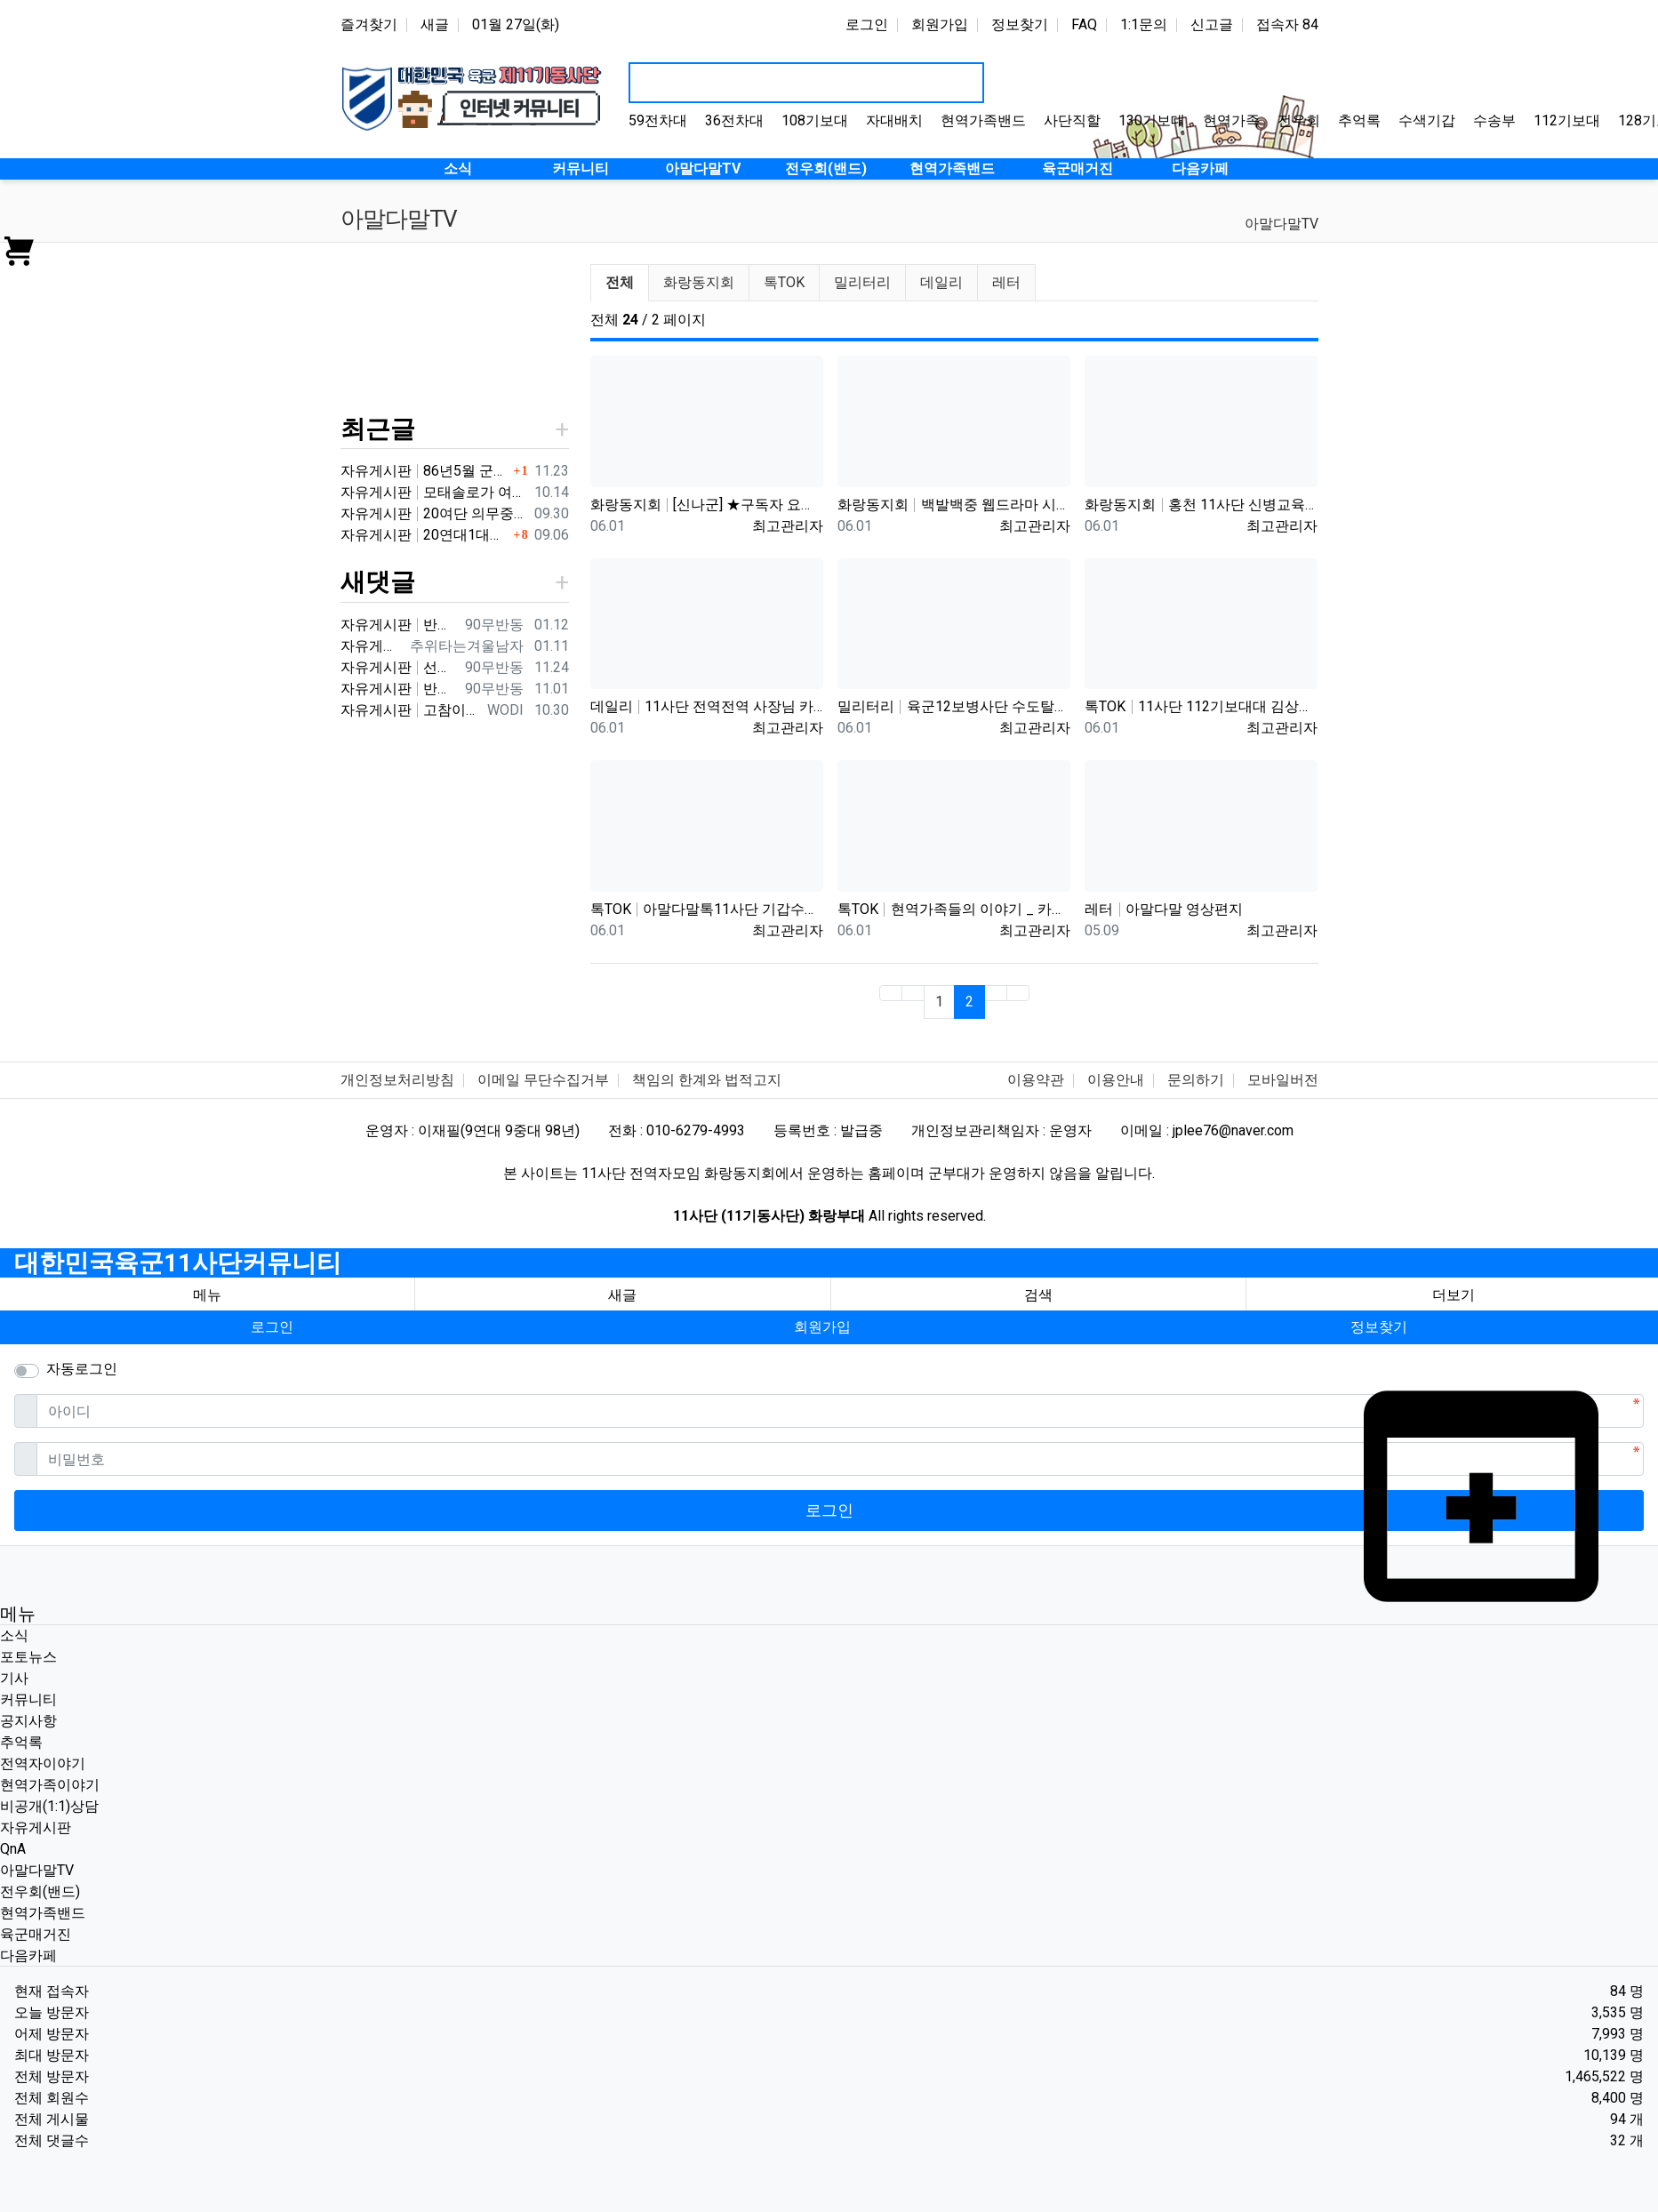 The image size is (1658, 2212). What do you see at coordinates (1481, 1496) in the screenshot?
I see `open a new window` at bounding box center [1481, 1496].